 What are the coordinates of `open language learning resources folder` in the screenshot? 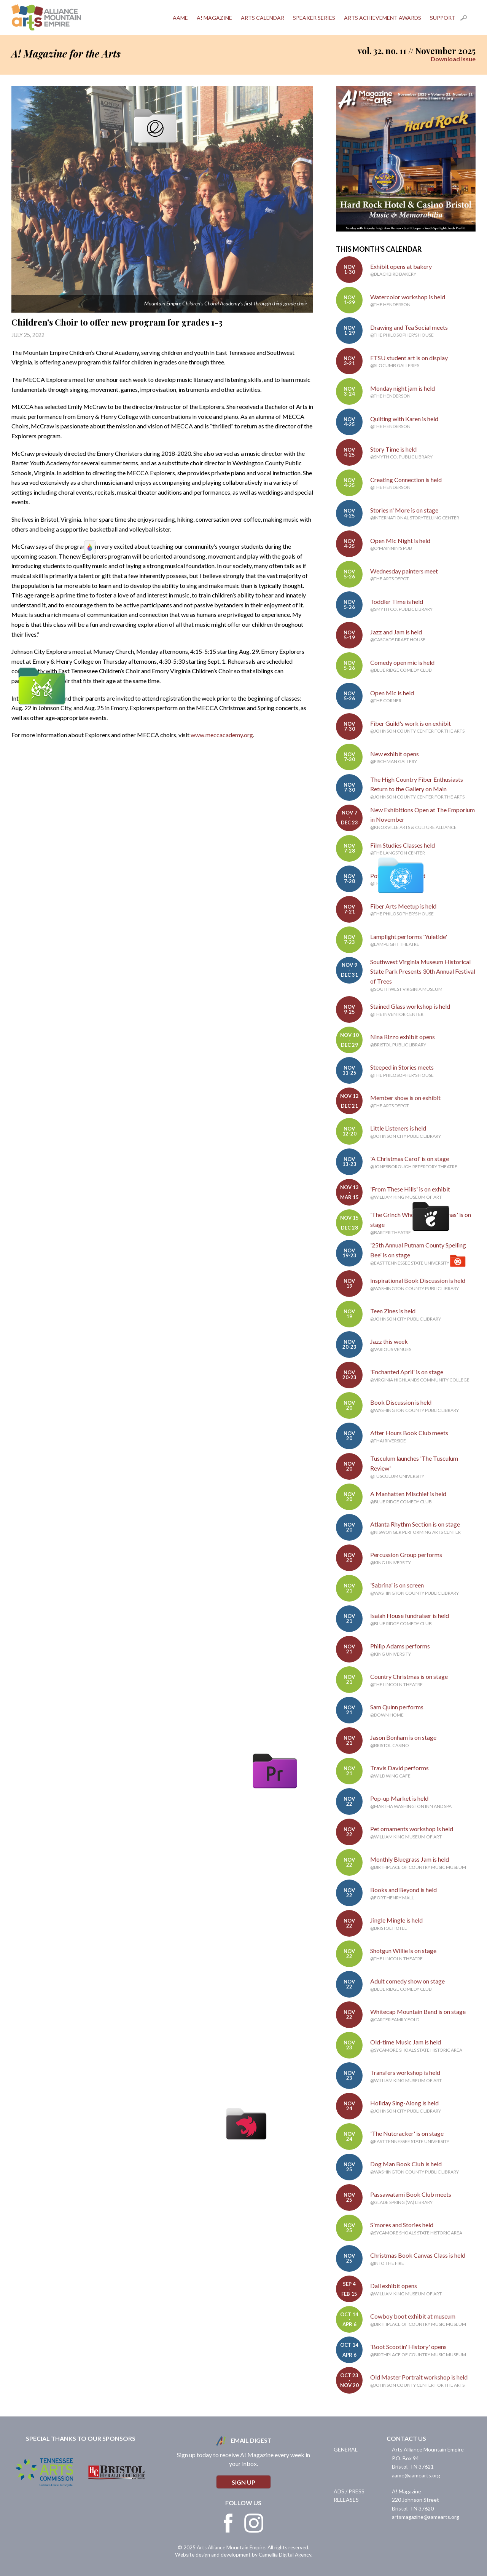 It's located at (401, 877).